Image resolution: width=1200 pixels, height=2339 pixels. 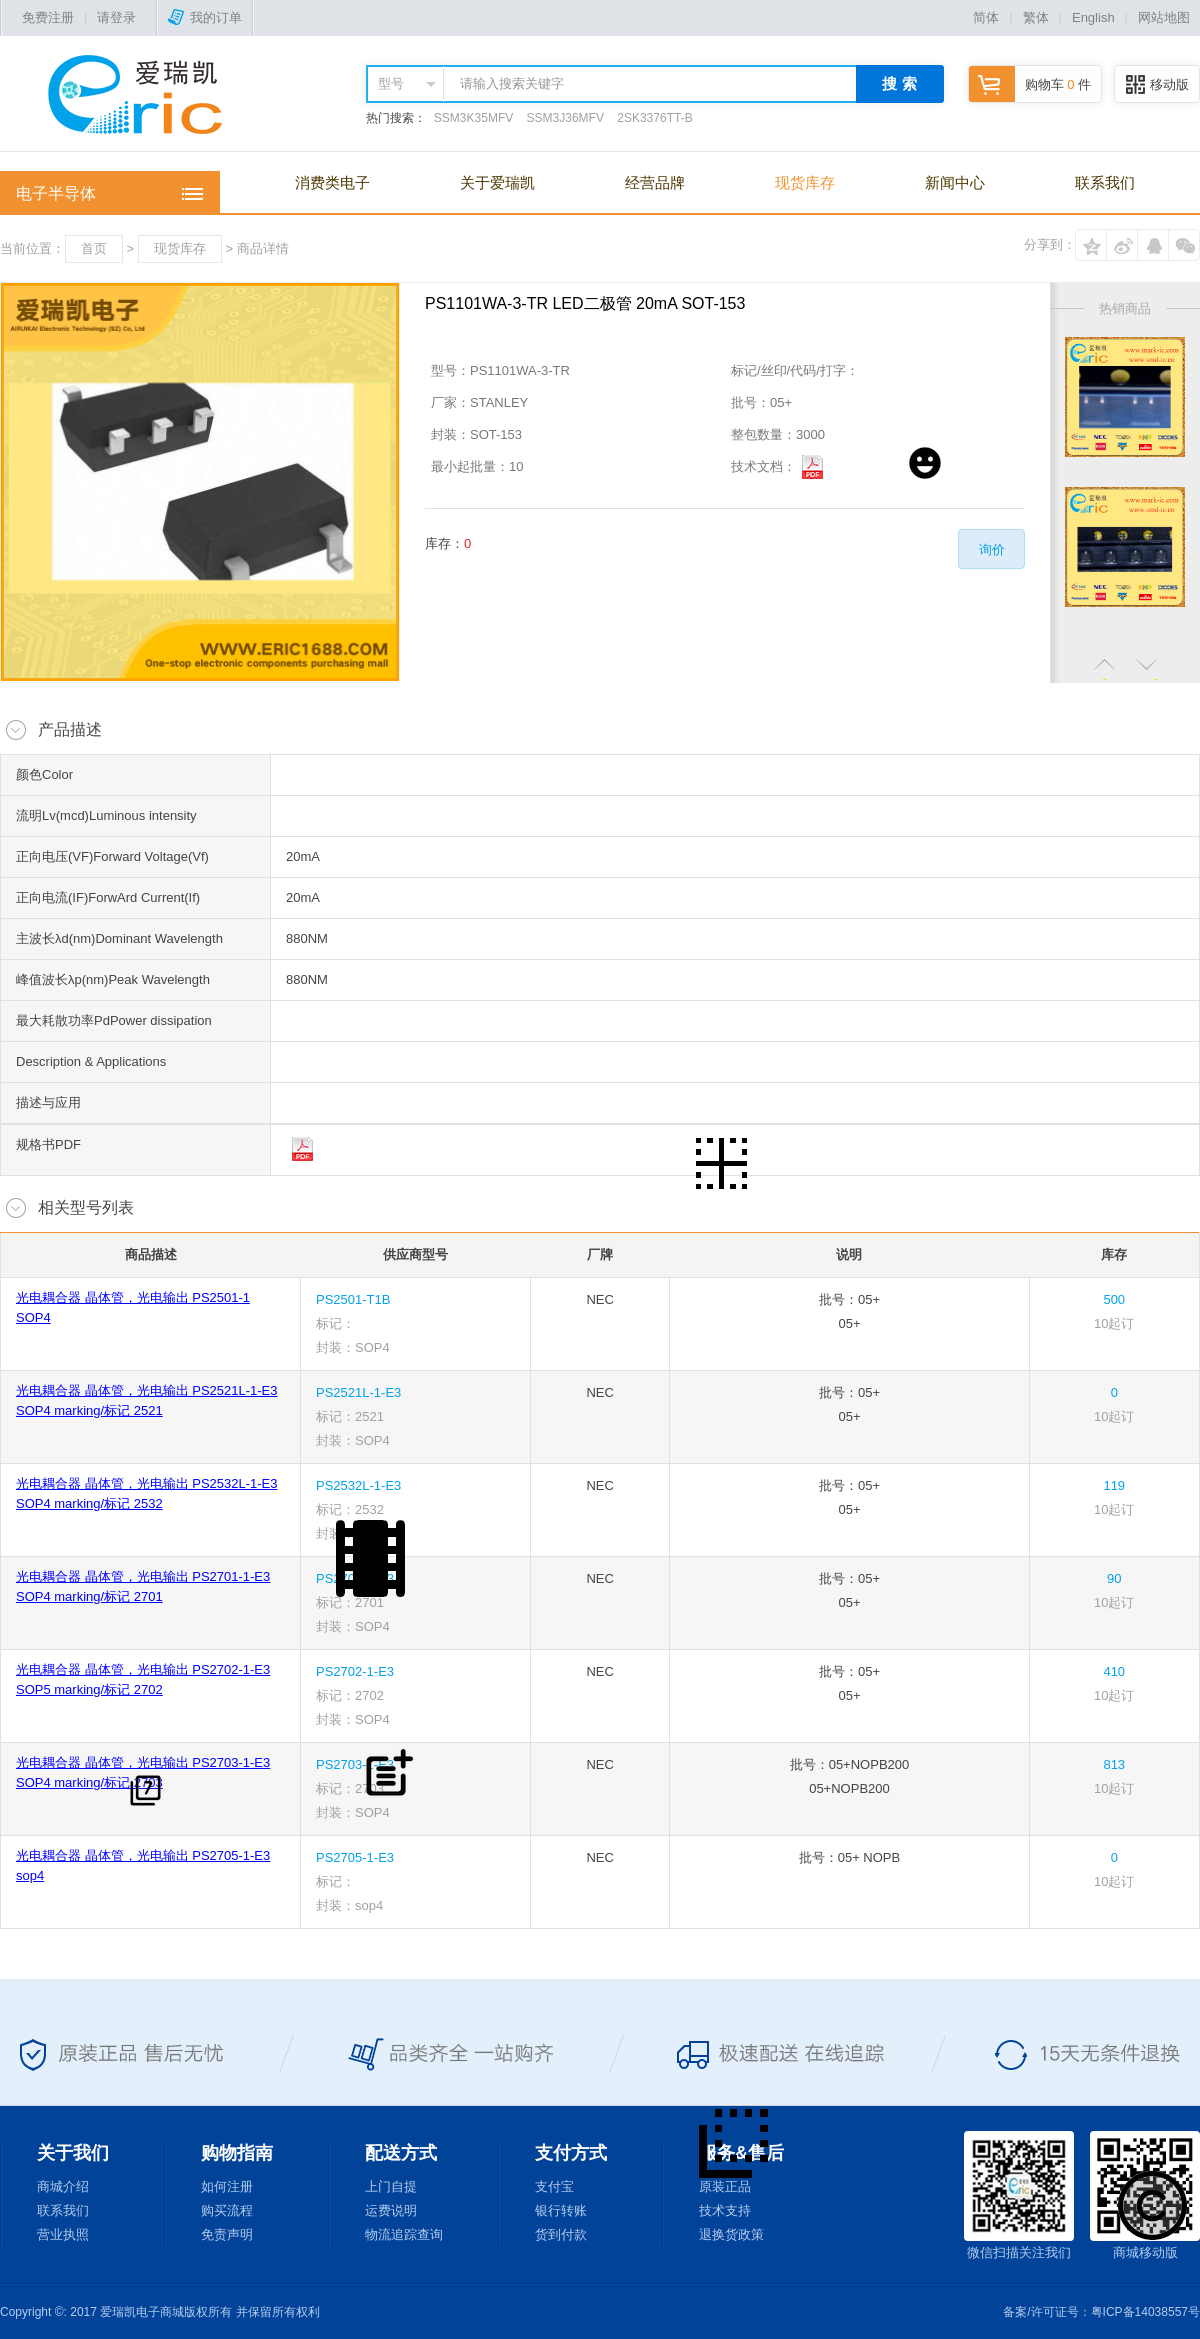 What do you see at coordinates (1152, 2205) in the screenshot?
I see `indicates copyrighted content` at bounding box center [1152, 2205].